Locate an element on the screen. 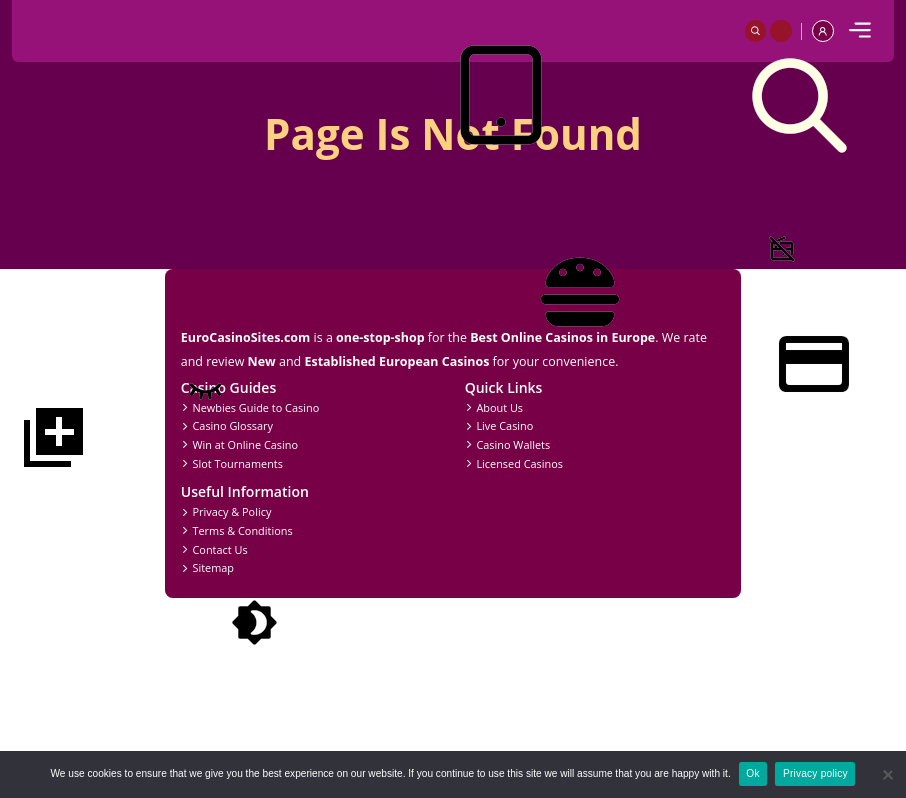 Image resolution: width=906 pixels, height=798 pixels. toggle dark mode or night theme is located at coordinates (254, 622).